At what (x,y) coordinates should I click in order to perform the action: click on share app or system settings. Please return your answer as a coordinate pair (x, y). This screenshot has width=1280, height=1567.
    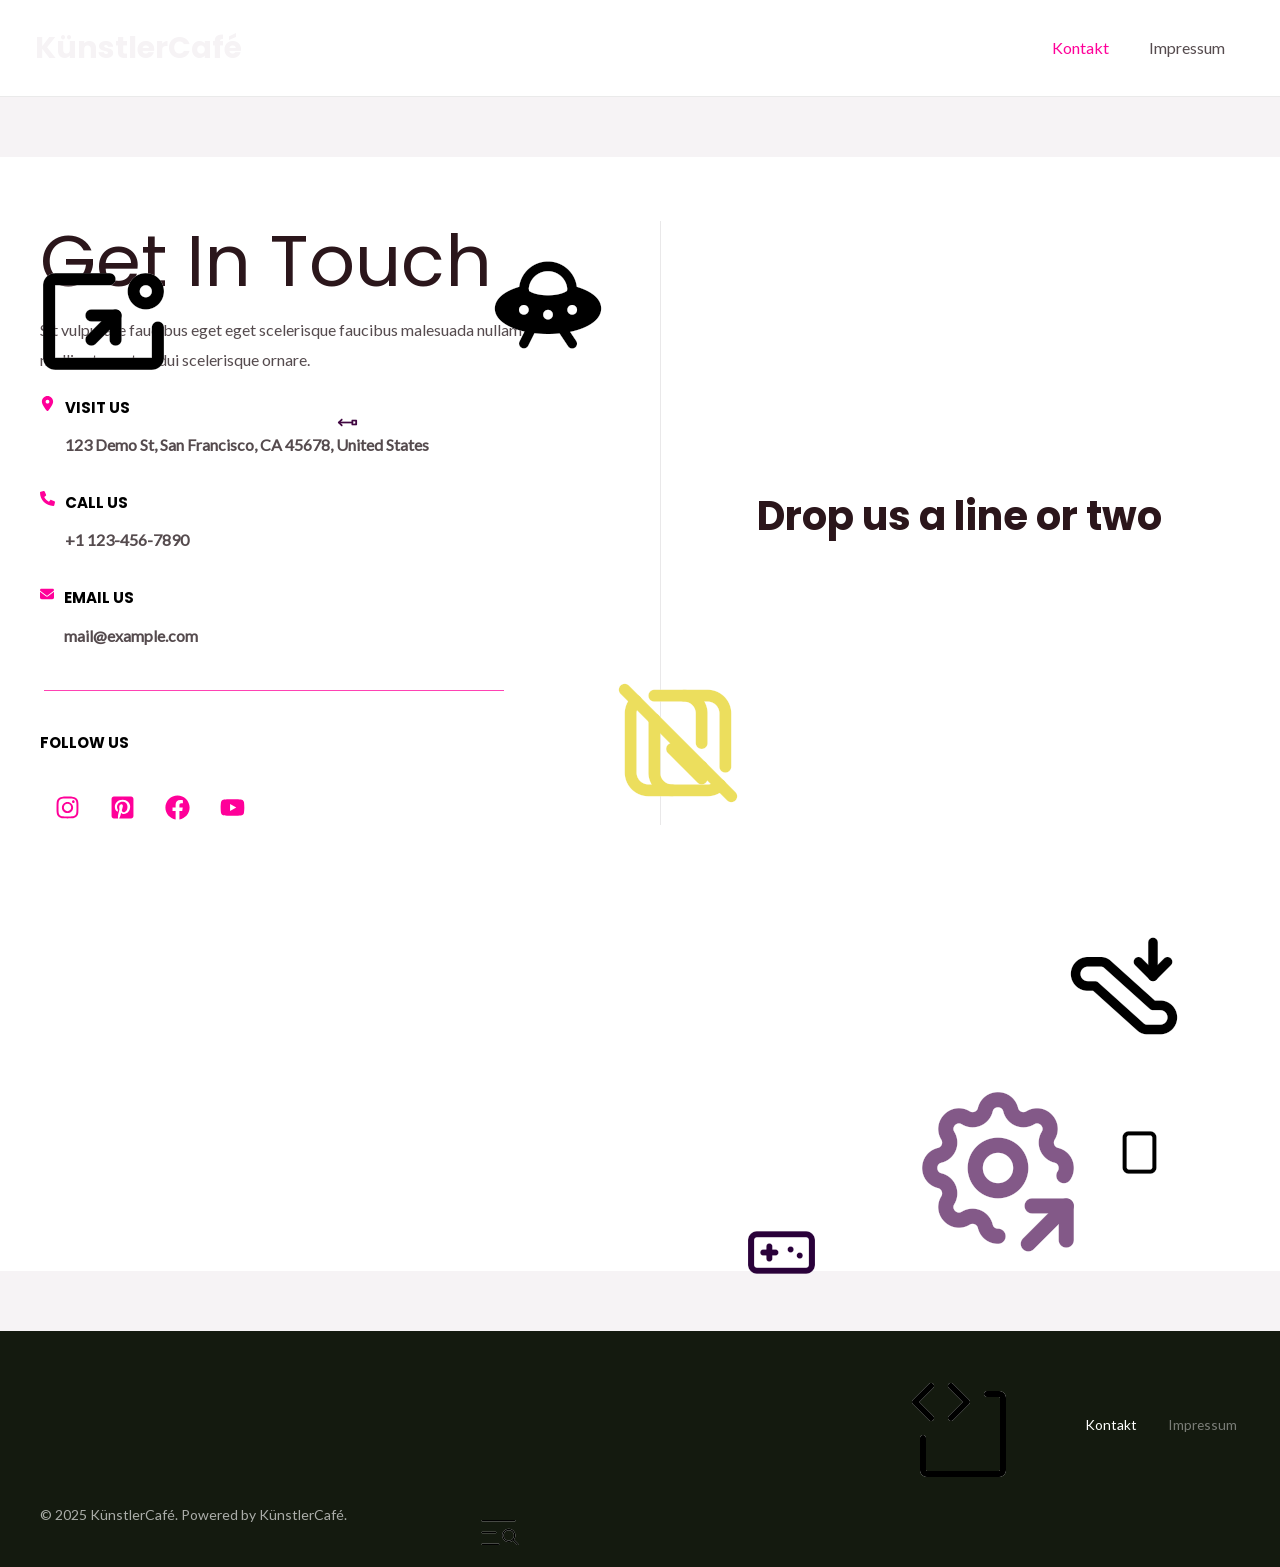
    Looking at the image, I should click on (998, 1168).